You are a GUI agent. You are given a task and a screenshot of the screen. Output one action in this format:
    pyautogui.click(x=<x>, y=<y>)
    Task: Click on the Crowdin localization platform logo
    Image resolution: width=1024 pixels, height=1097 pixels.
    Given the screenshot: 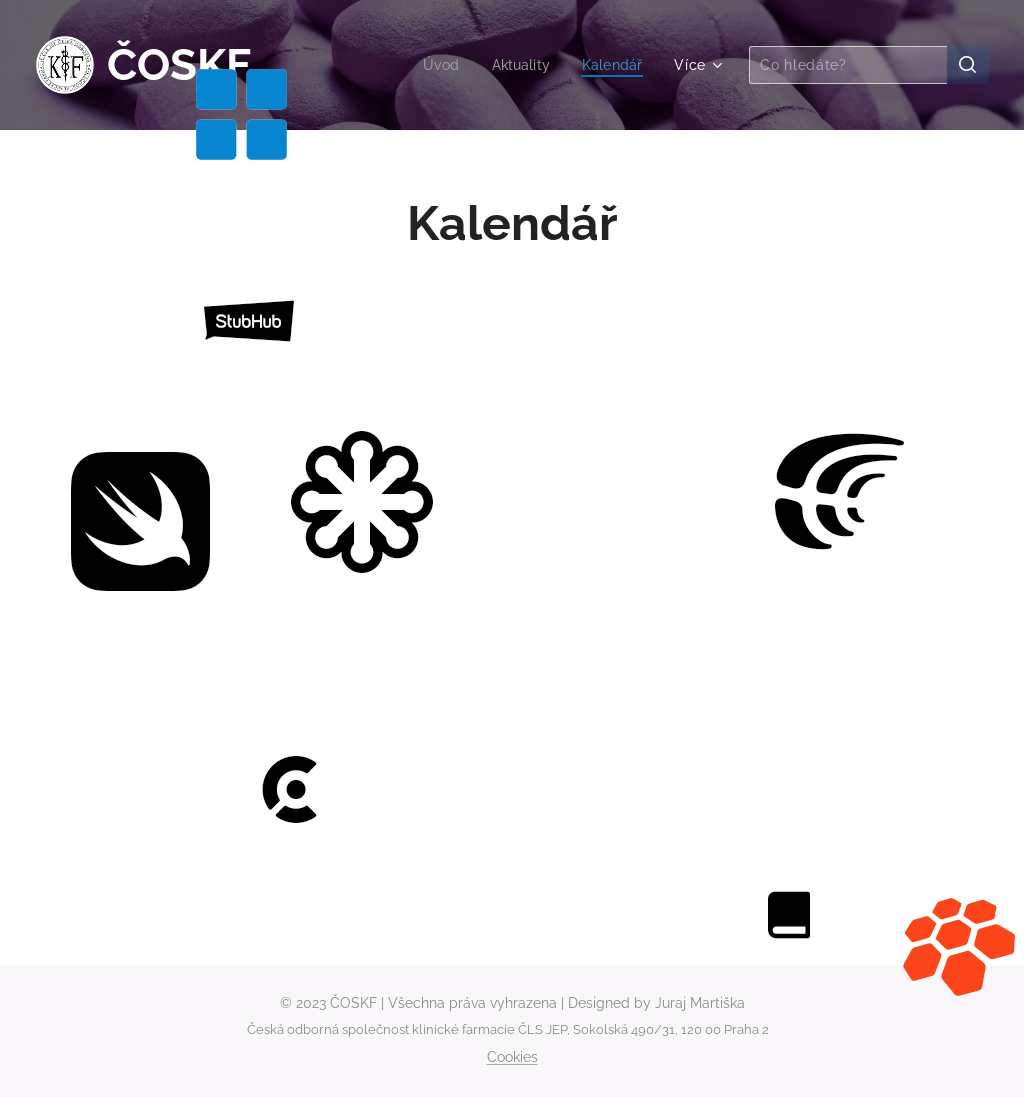 What is the action you would take?
    pyautogui.click(x=839, y=491)
    